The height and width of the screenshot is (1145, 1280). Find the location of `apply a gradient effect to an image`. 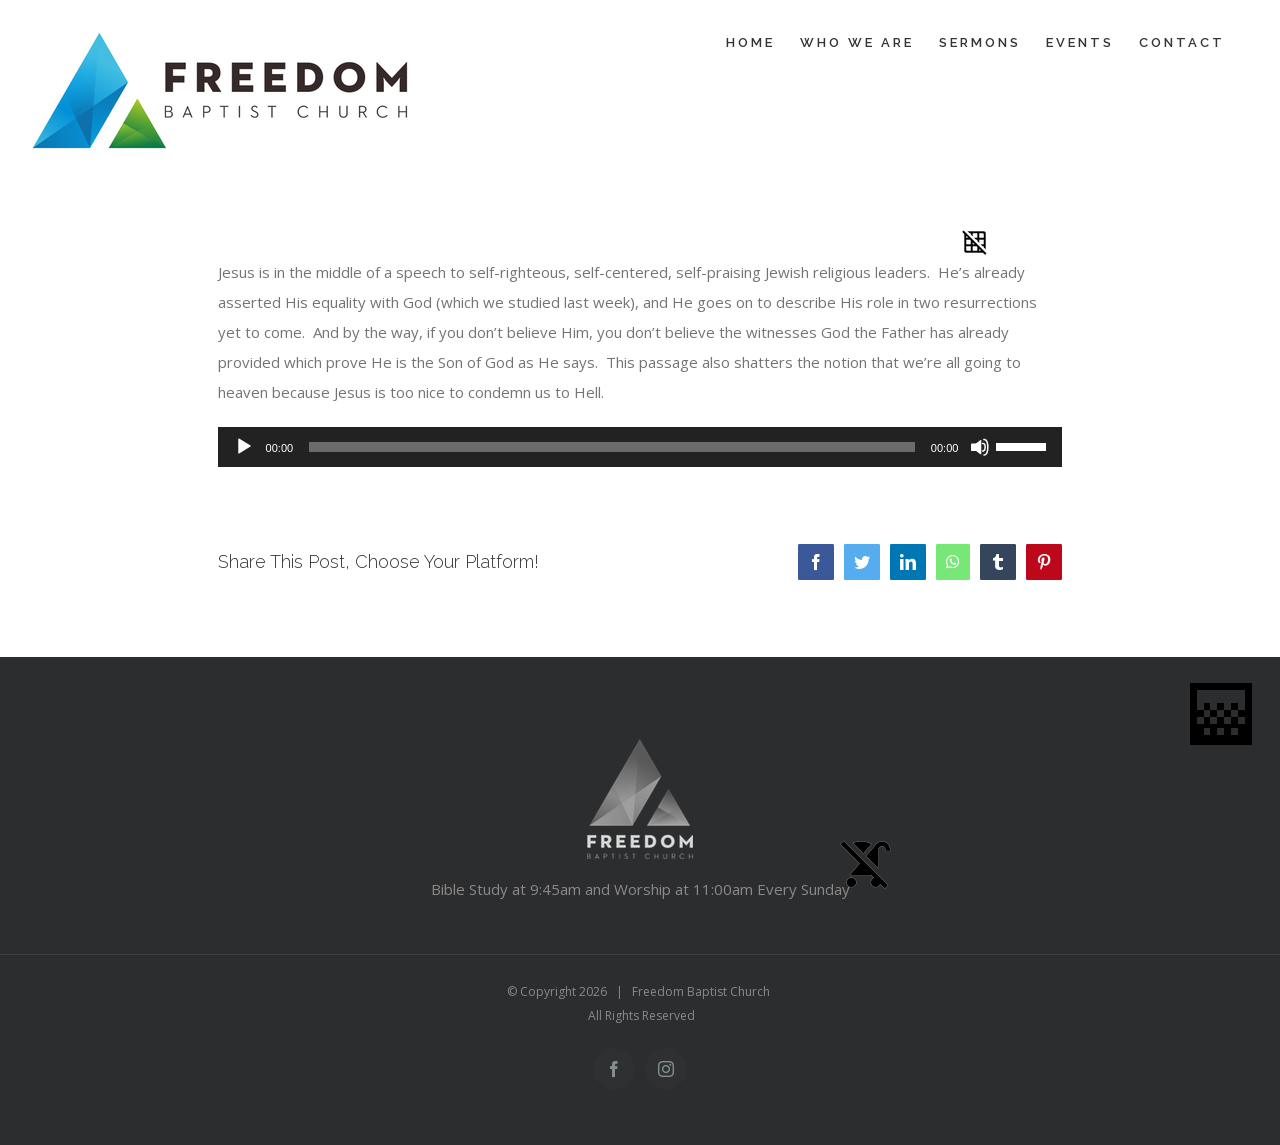

apply a gradient effect to an image is located at coordinates (1221, 714).